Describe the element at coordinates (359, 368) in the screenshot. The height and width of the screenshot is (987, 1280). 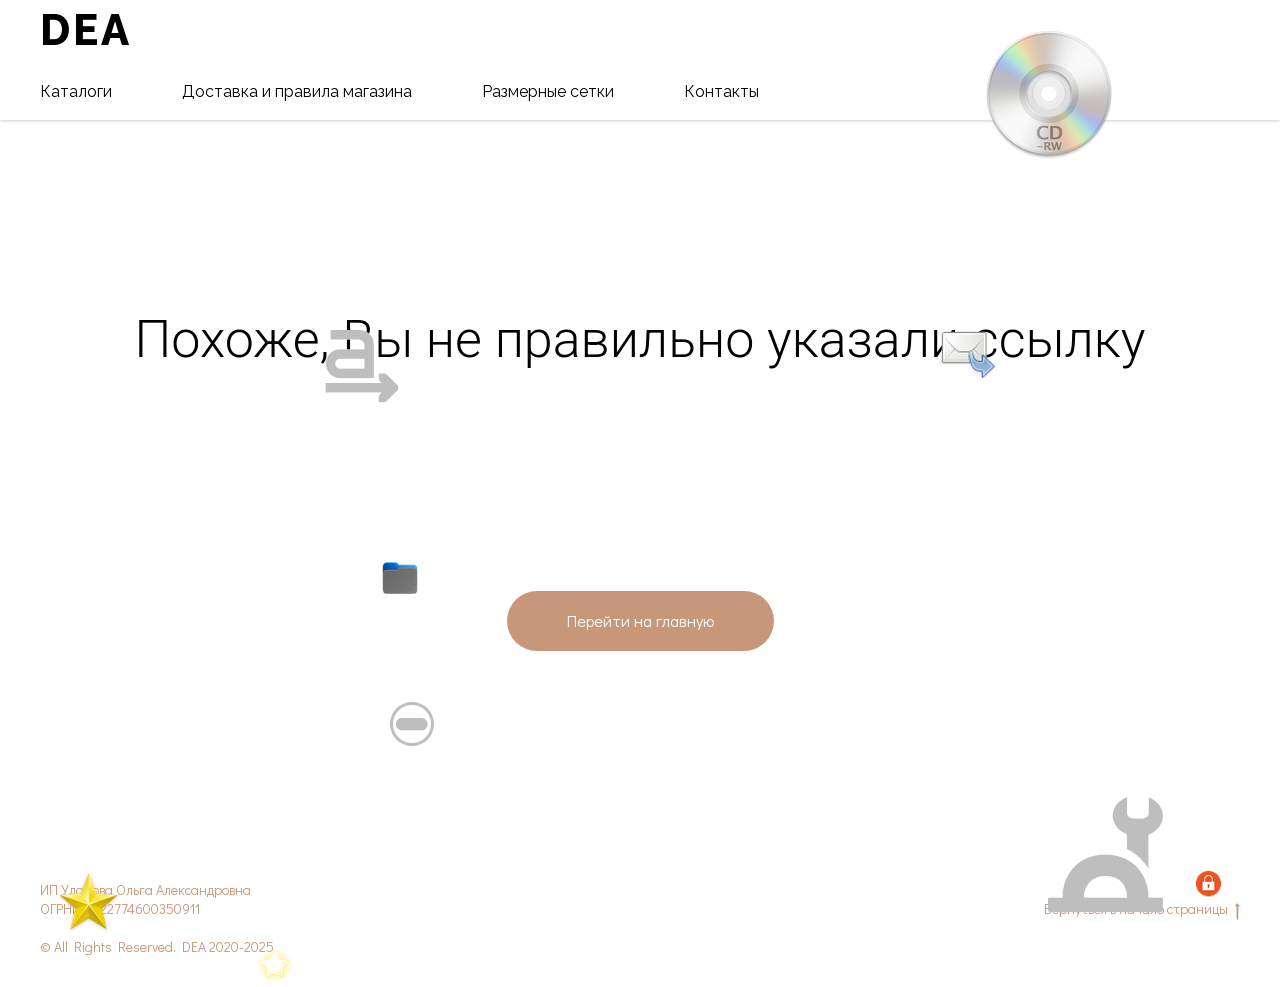
I see `set text direction to left-to-right` at that location.